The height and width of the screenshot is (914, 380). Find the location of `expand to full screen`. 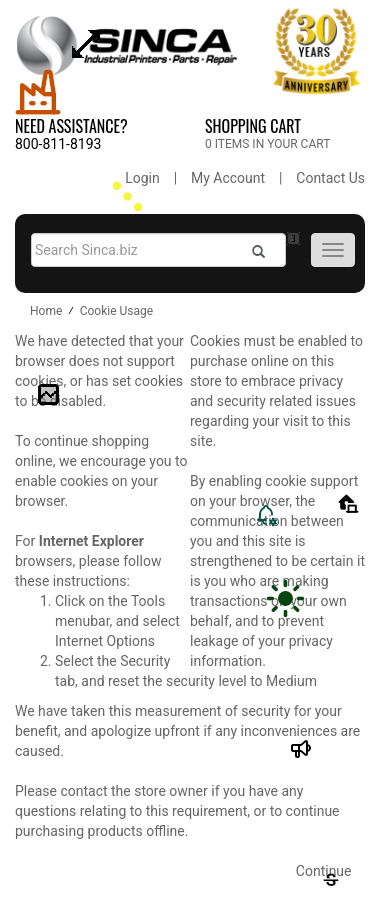

expand to full screen is located at coordinates (86, 44).